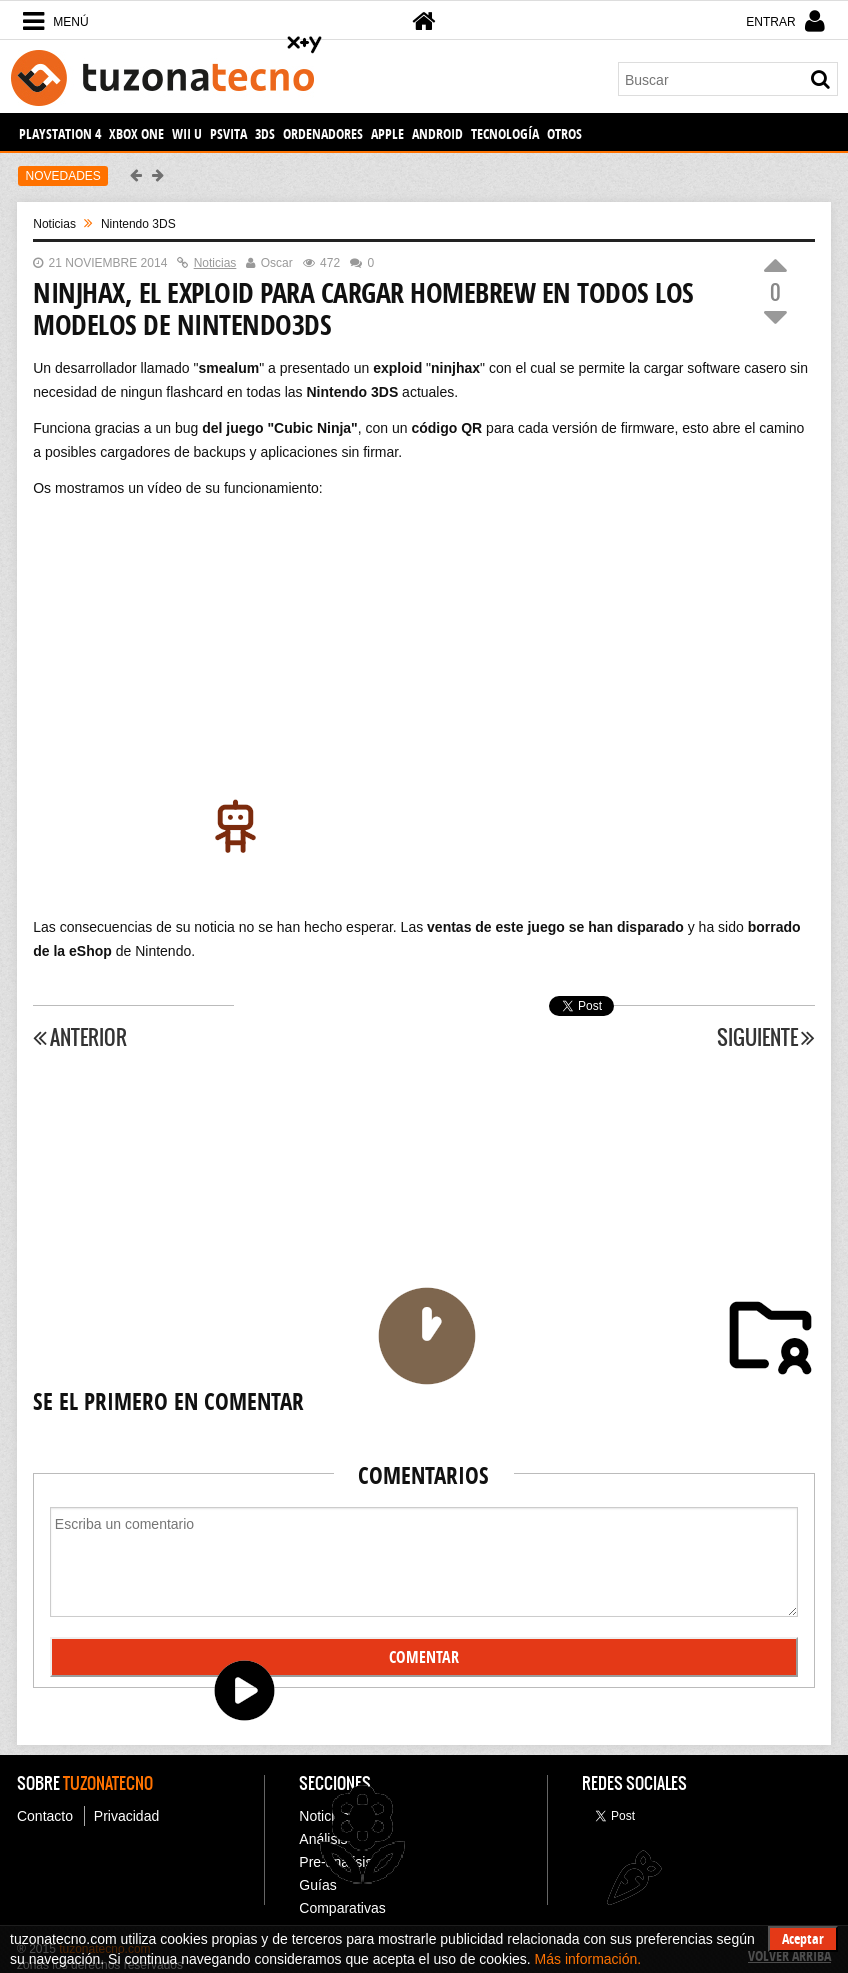 This screenshot has height=1973, width=848. What do you see at coordinates (244, 1690) in the screenshot?
I see `play media or video content` at bounding box center [244, 1690].